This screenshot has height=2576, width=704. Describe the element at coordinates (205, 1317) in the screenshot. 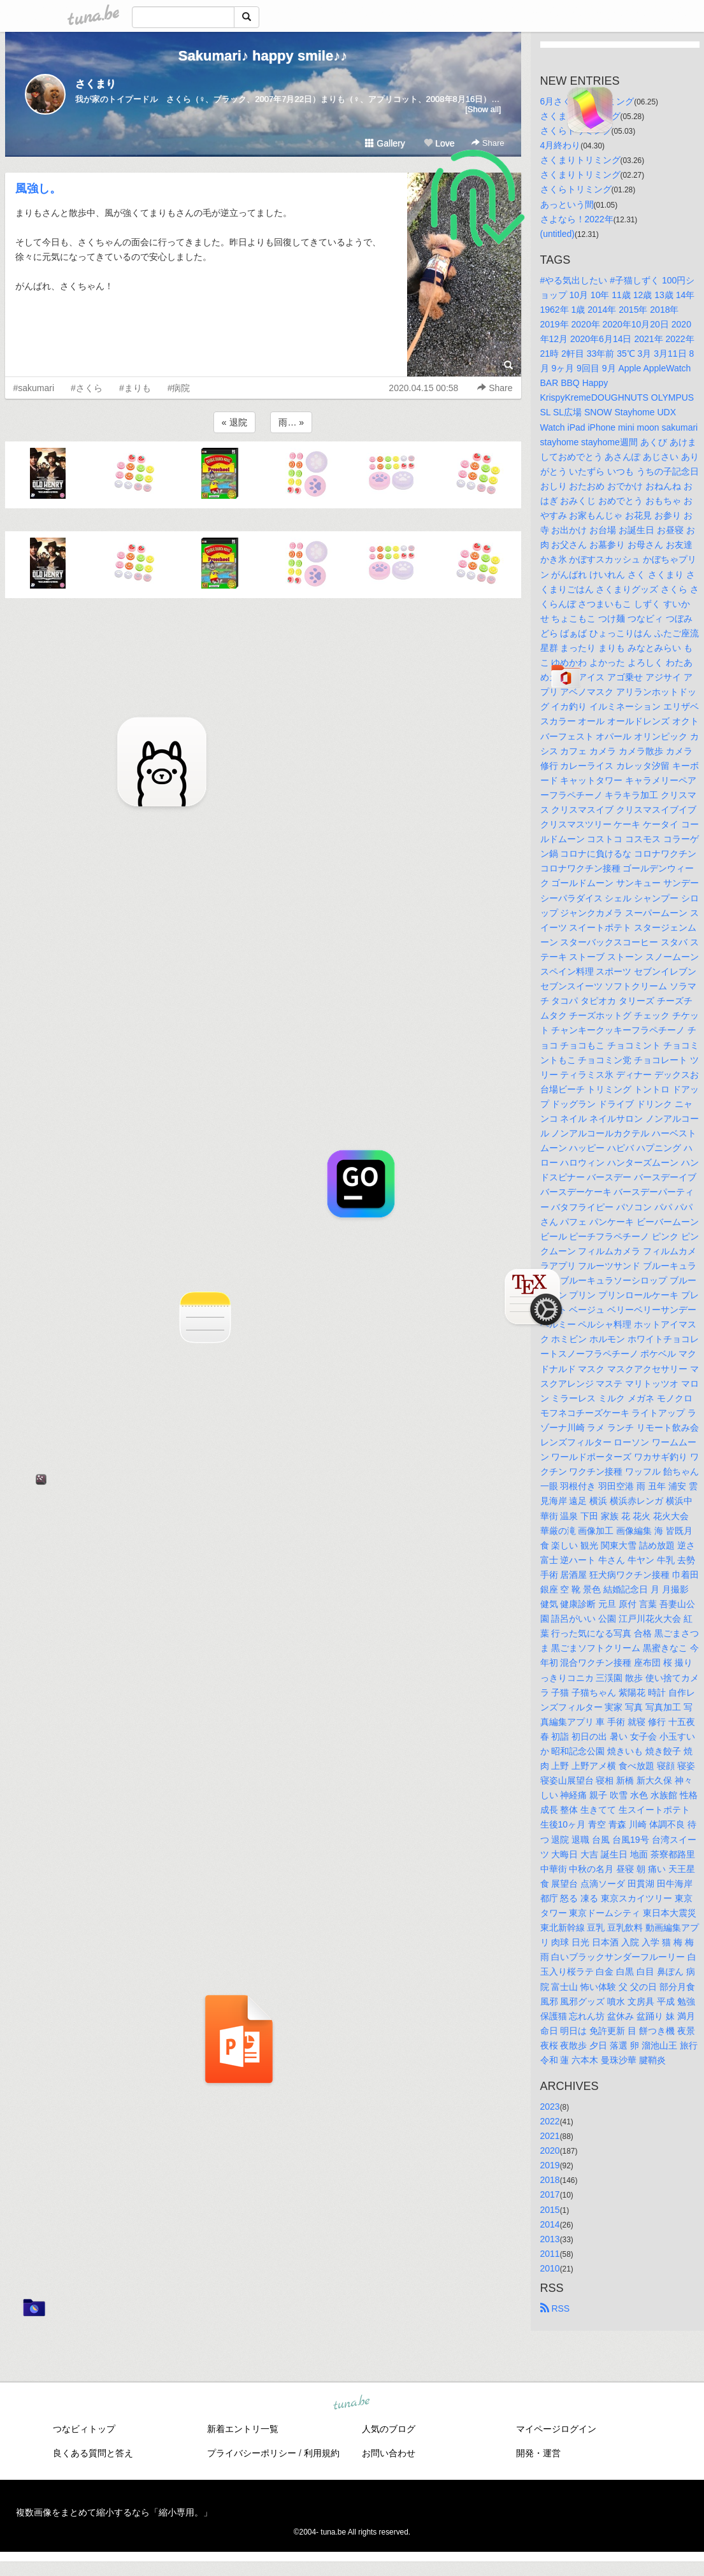

I see `open the notes app` at that location.